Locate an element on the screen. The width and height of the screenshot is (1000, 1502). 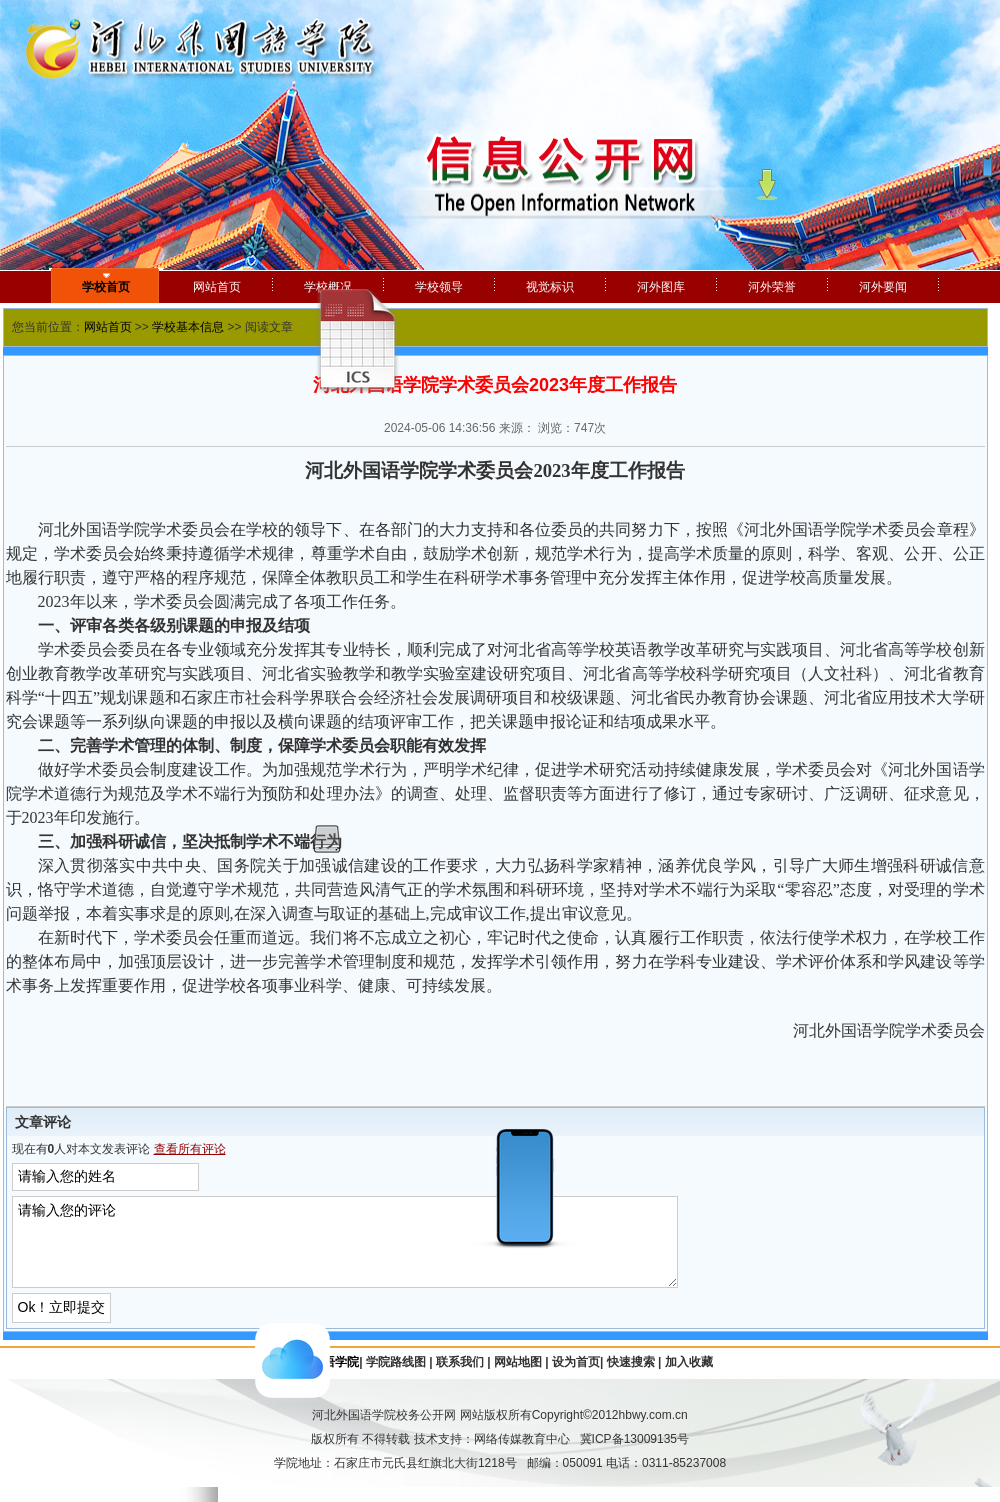
access external drive in sidebar is located at coordinates (327, 839).